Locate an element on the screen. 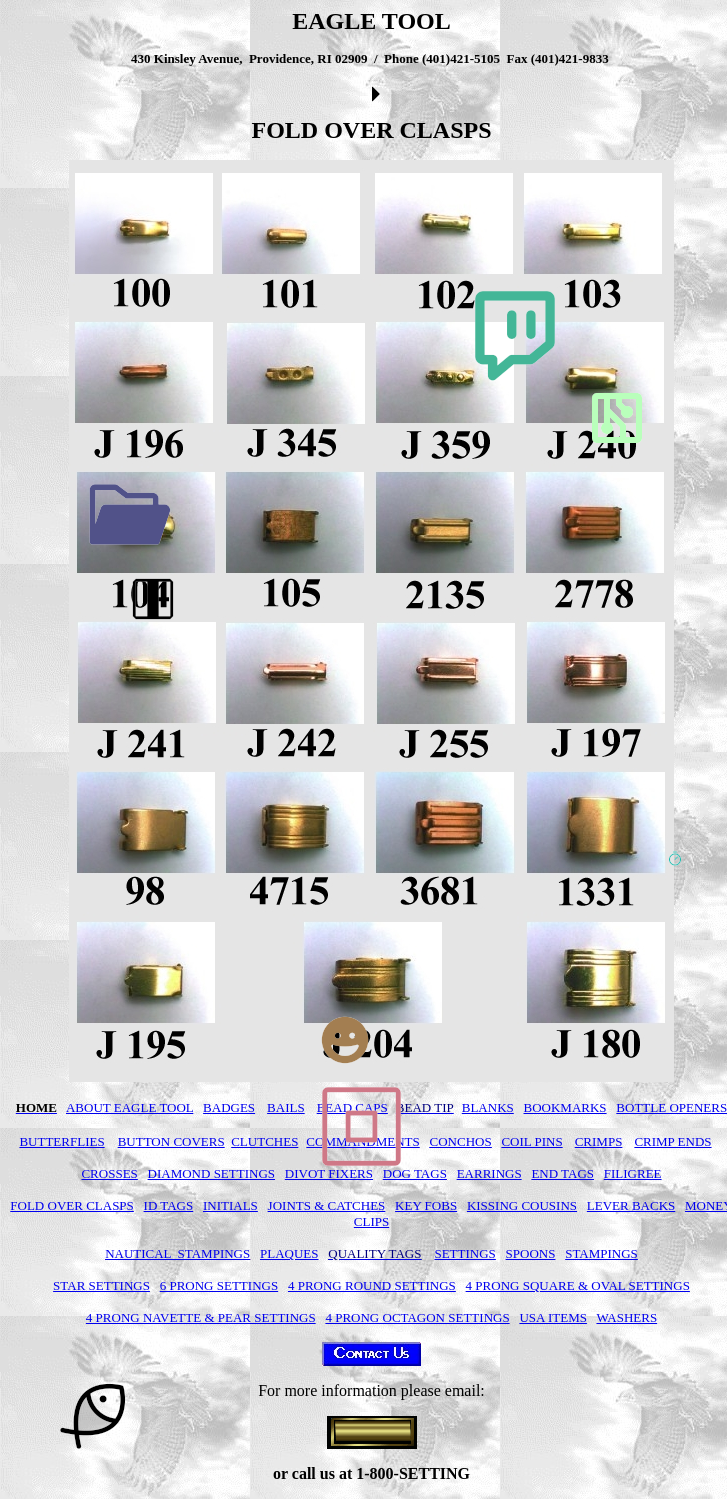 This screenshot has height=1499, width=727. switch to centered layout view is located at coordinates (153, 599).